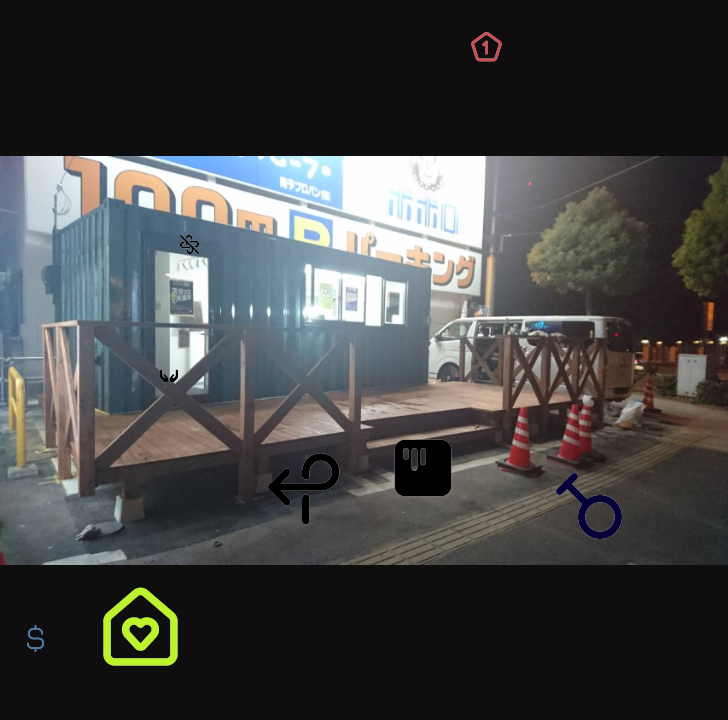  What do you see at coordinates (169, 375) in the screenshot?
I see `support or care services` at bounding box center [169, 375].